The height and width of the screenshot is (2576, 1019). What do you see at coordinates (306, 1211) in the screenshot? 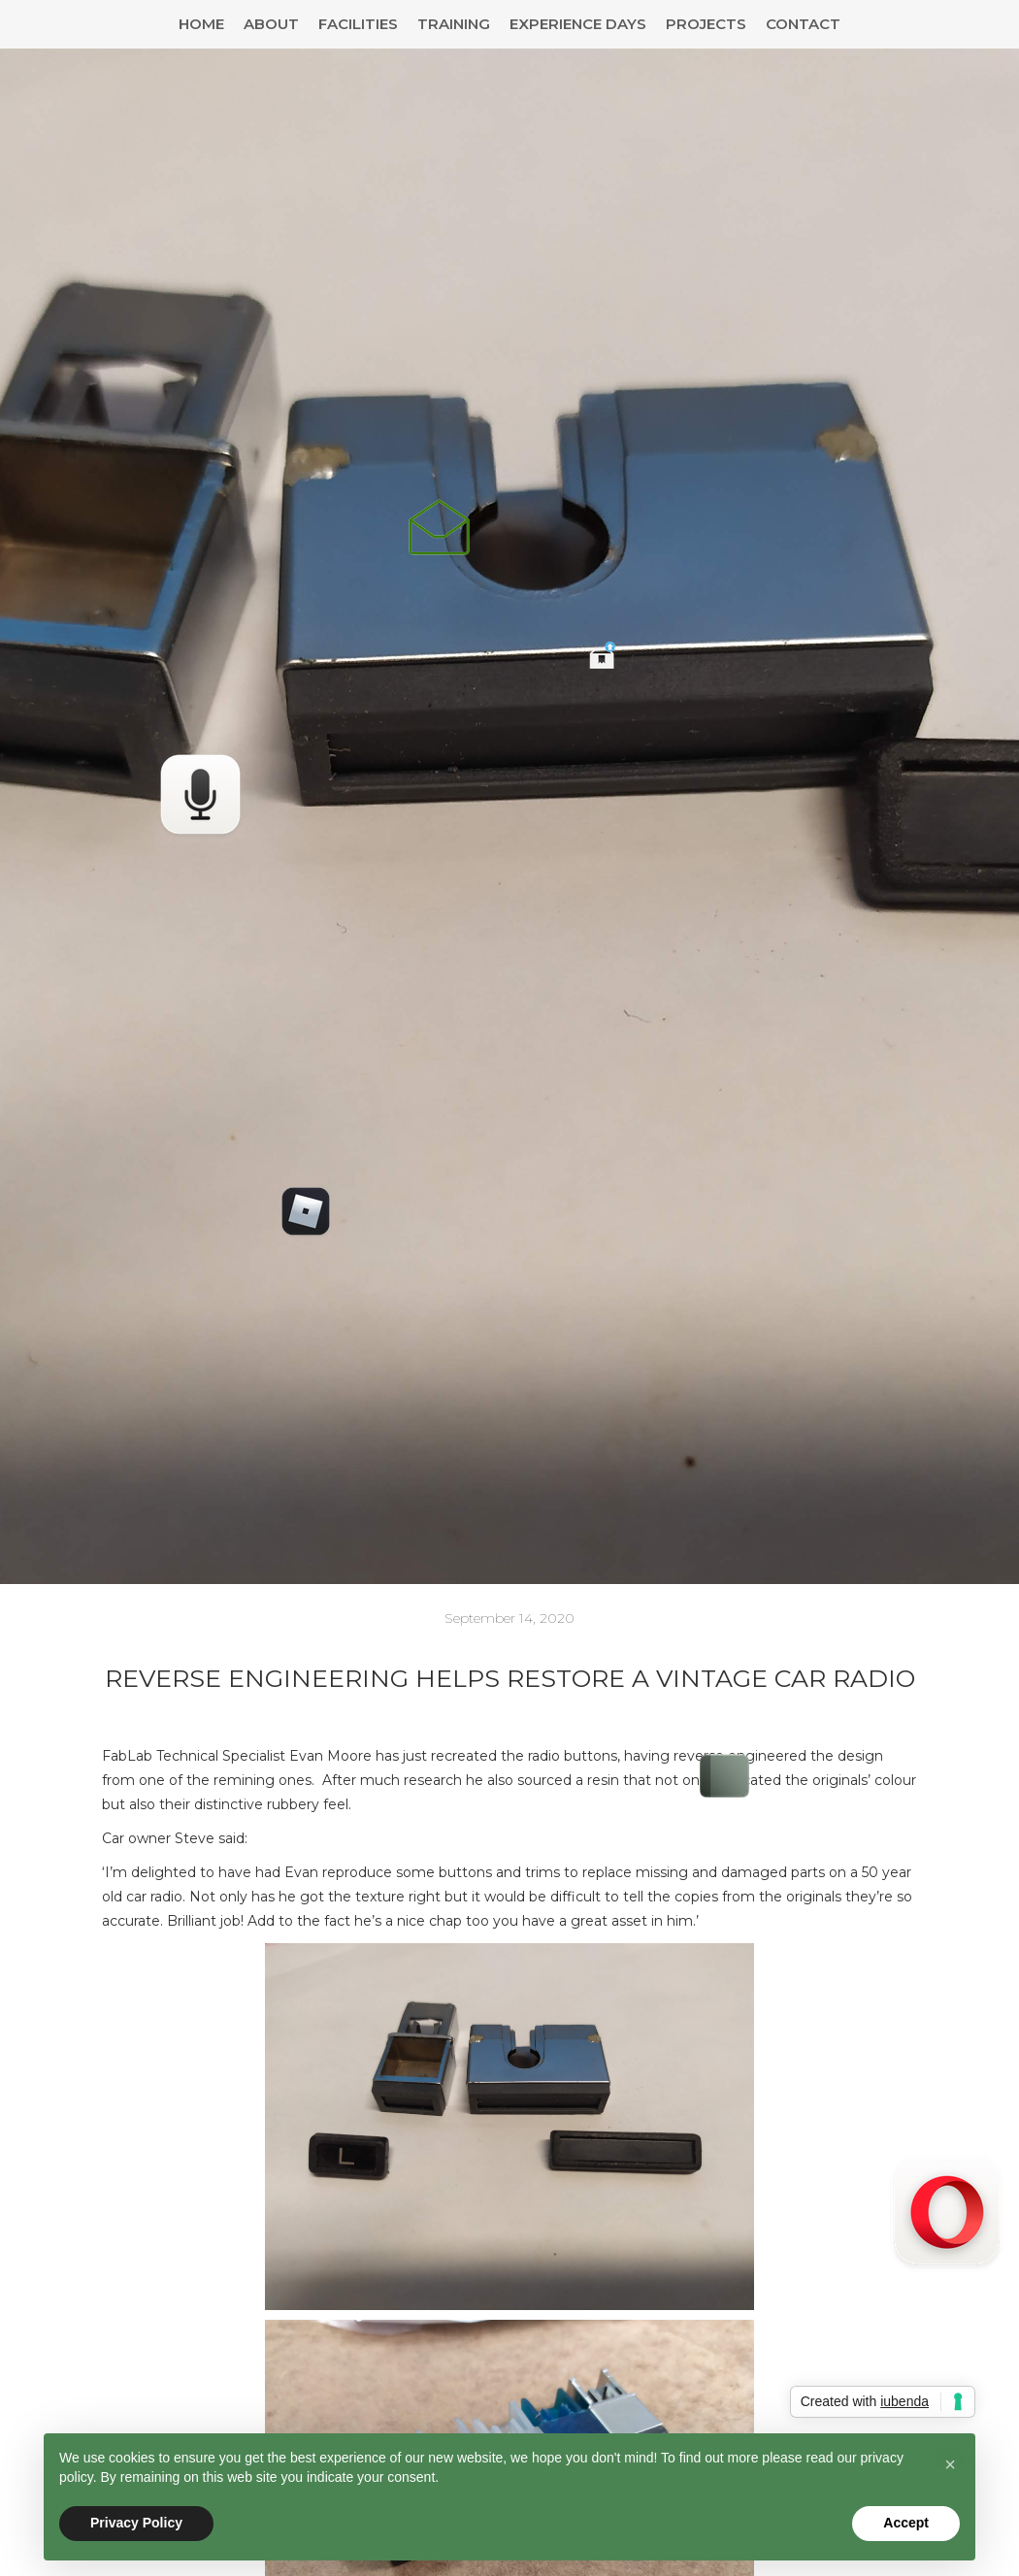
I see `open the Roblox app` at bounding box center [306, 1211].